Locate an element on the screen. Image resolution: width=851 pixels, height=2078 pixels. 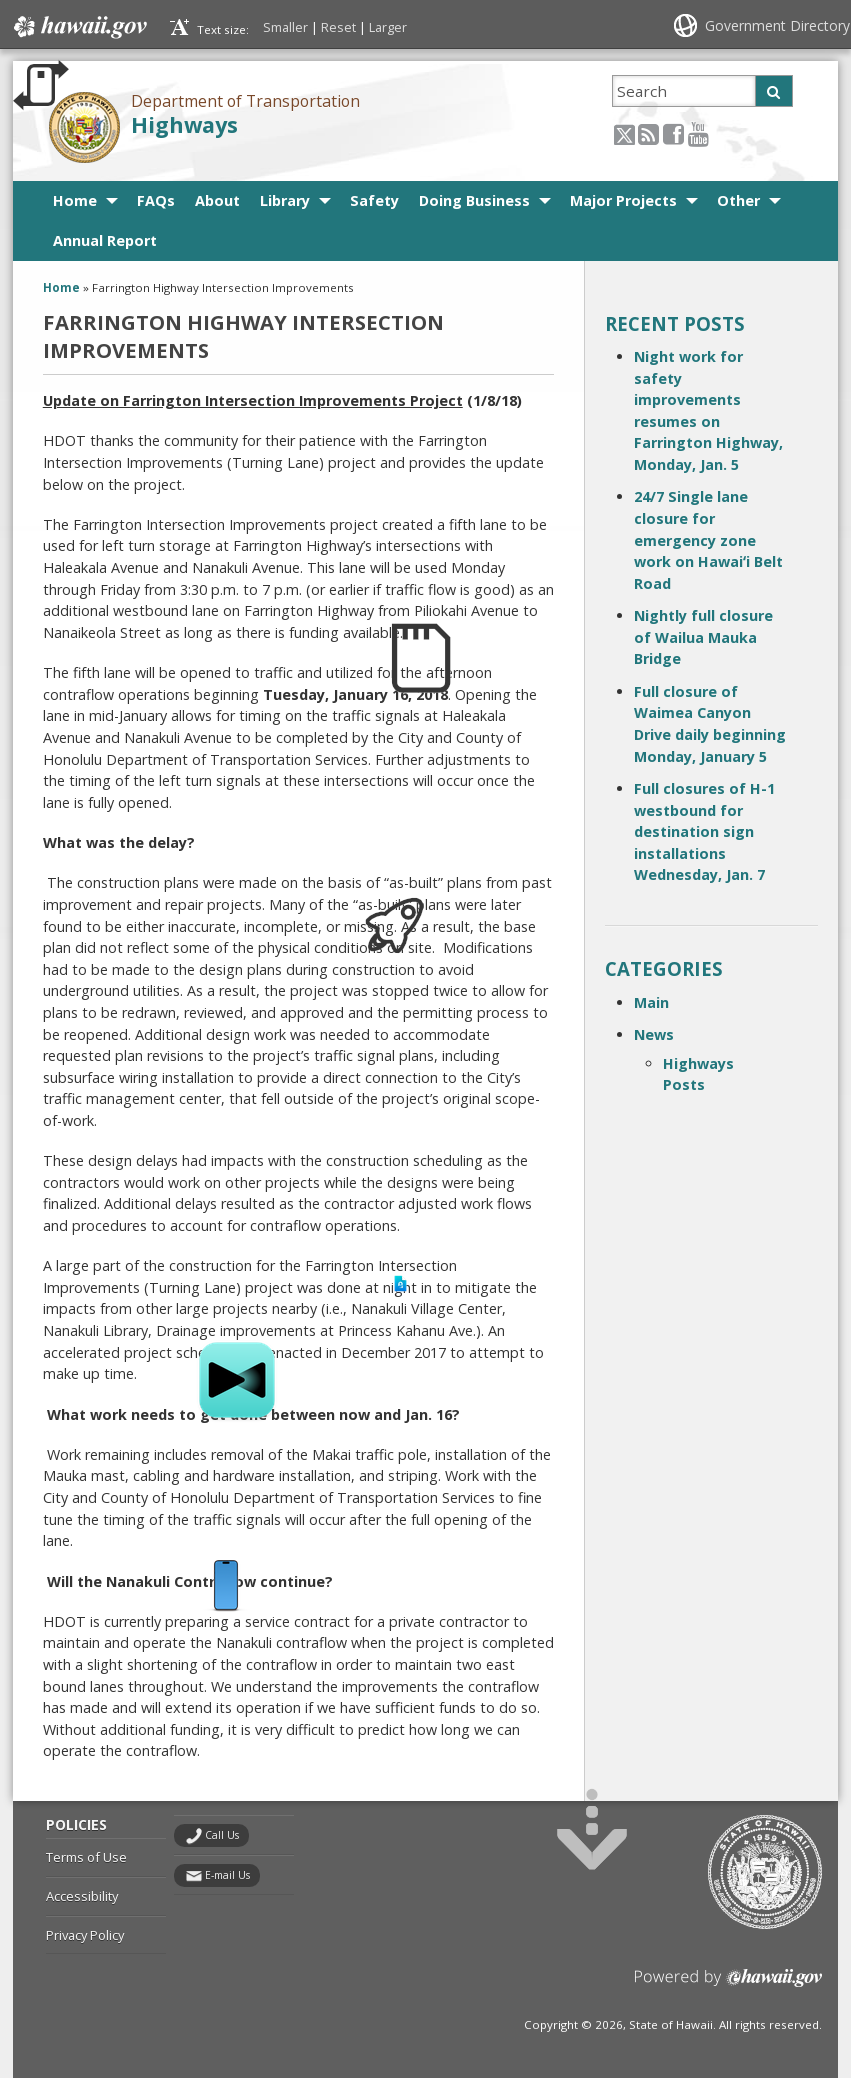
open downloads folder is located at coordinates (592, 1829).